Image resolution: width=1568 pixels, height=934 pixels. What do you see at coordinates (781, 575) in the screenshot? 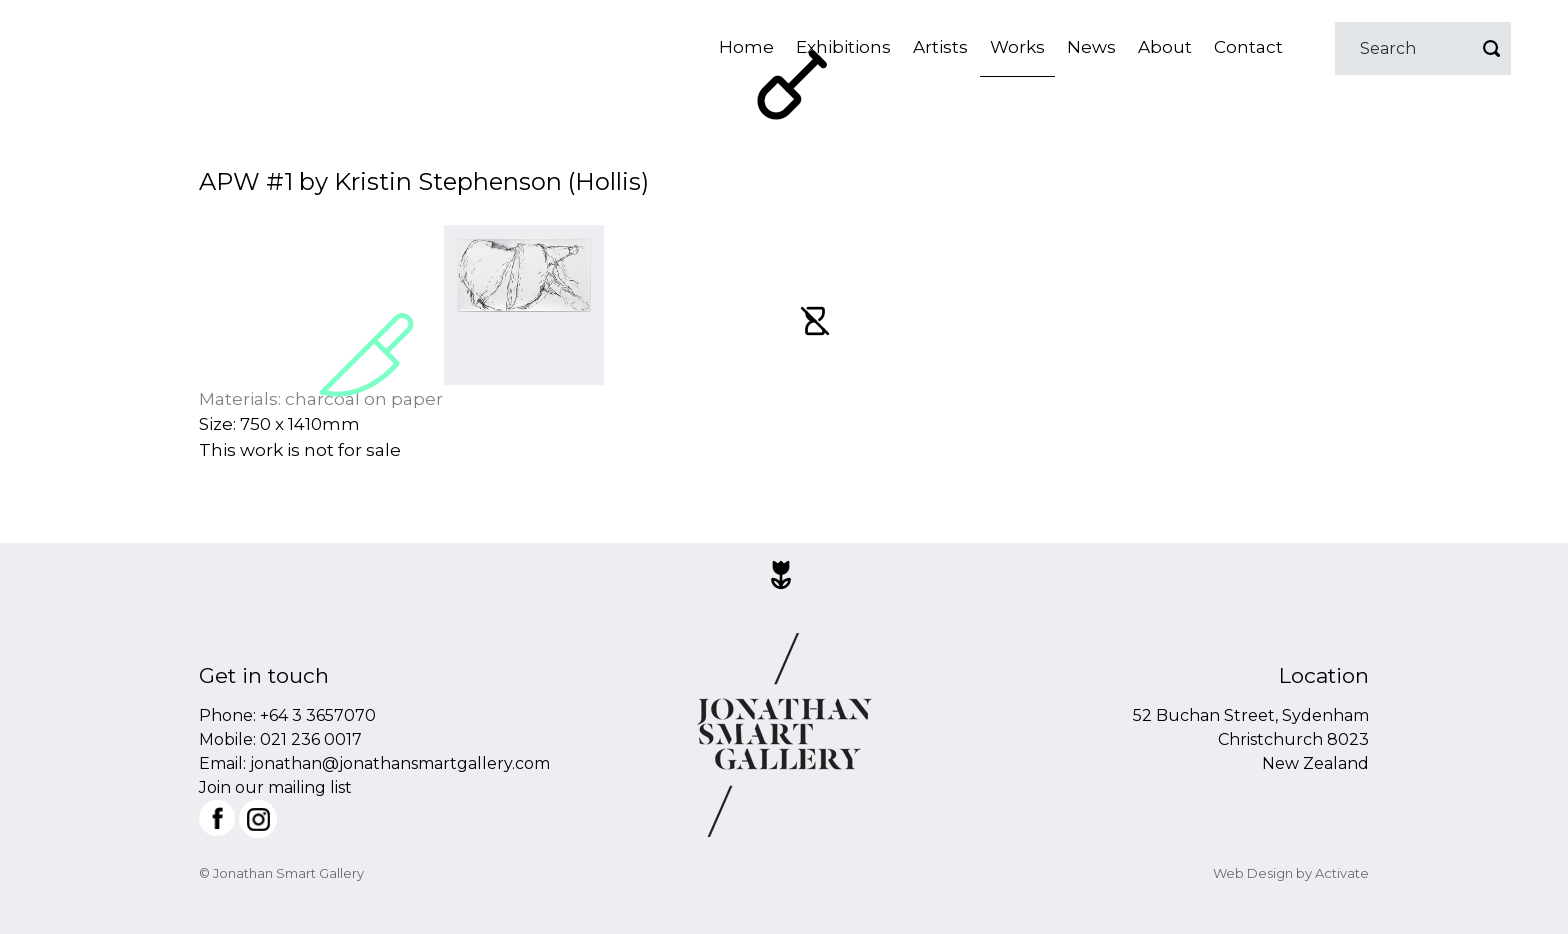
I see `enable macro or close-up camera mode` at bounding box center [781, 575].